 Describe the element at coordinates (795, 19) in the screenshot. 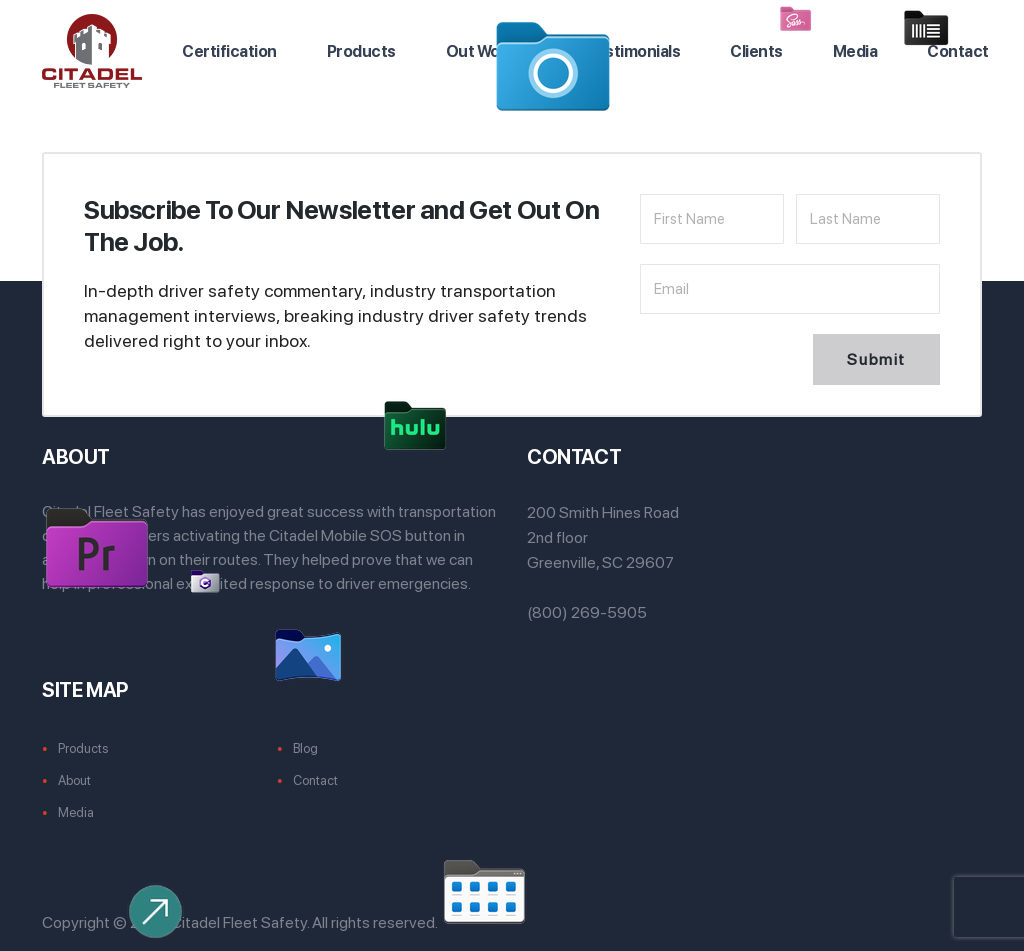

I see `folder containing sass stylesheet files` at that location.